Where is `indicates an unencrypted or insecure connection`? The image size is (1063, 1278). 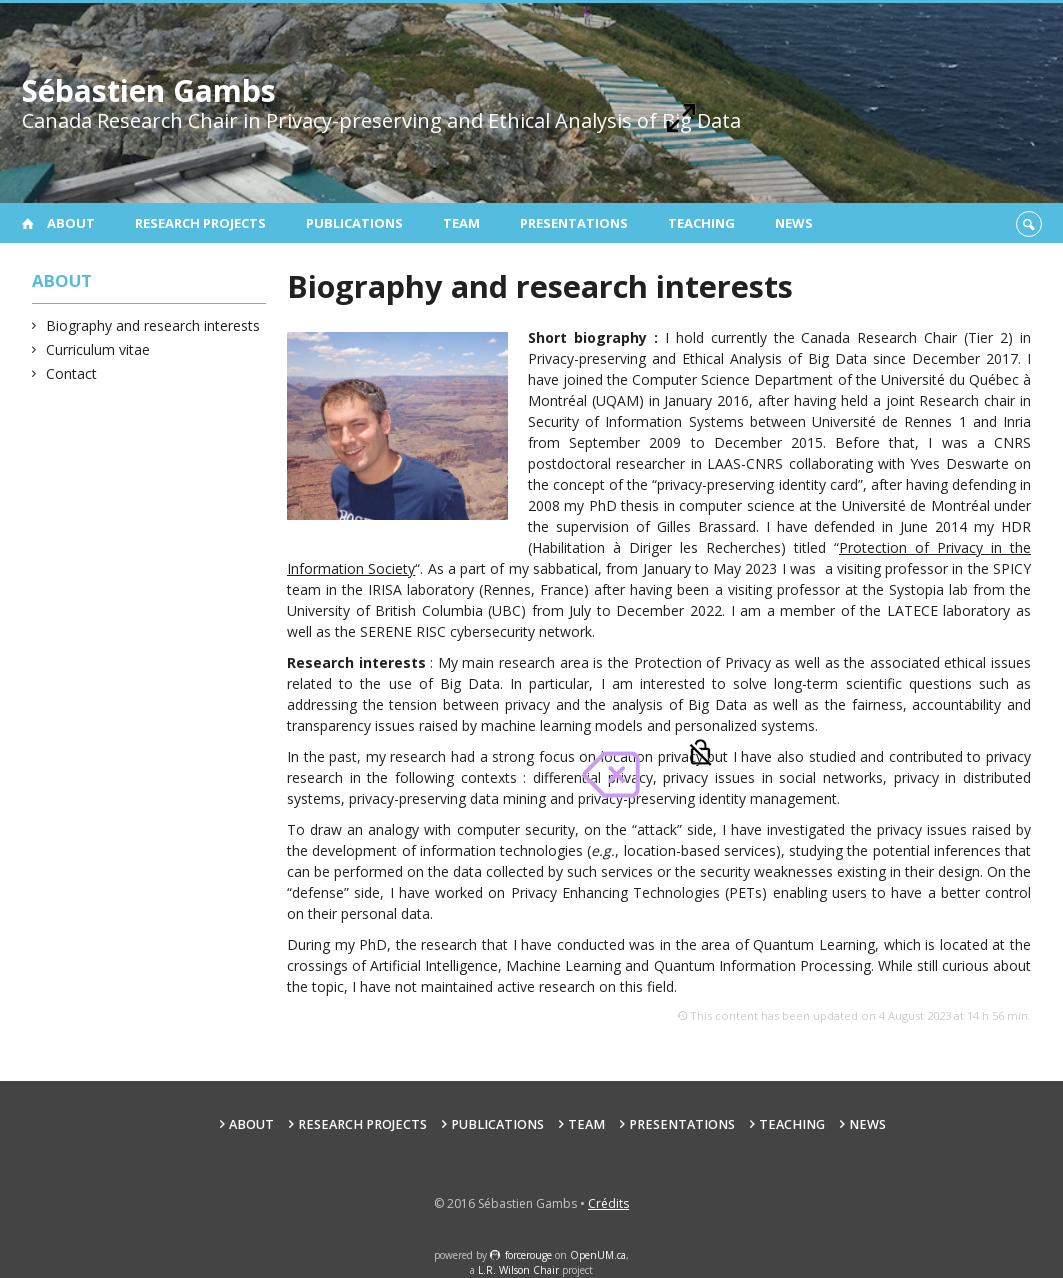 indicates an unencrypted or insecure connection is located at coordinates (700, 752).